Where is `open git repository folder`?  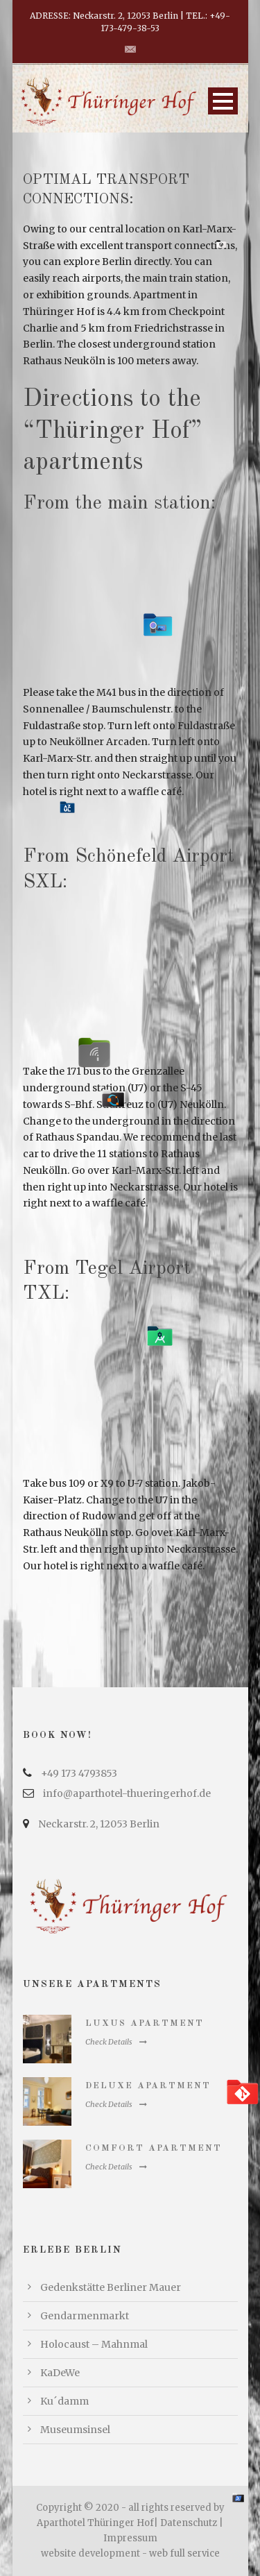
open git repository folder is located at coordinates (242, 2092).